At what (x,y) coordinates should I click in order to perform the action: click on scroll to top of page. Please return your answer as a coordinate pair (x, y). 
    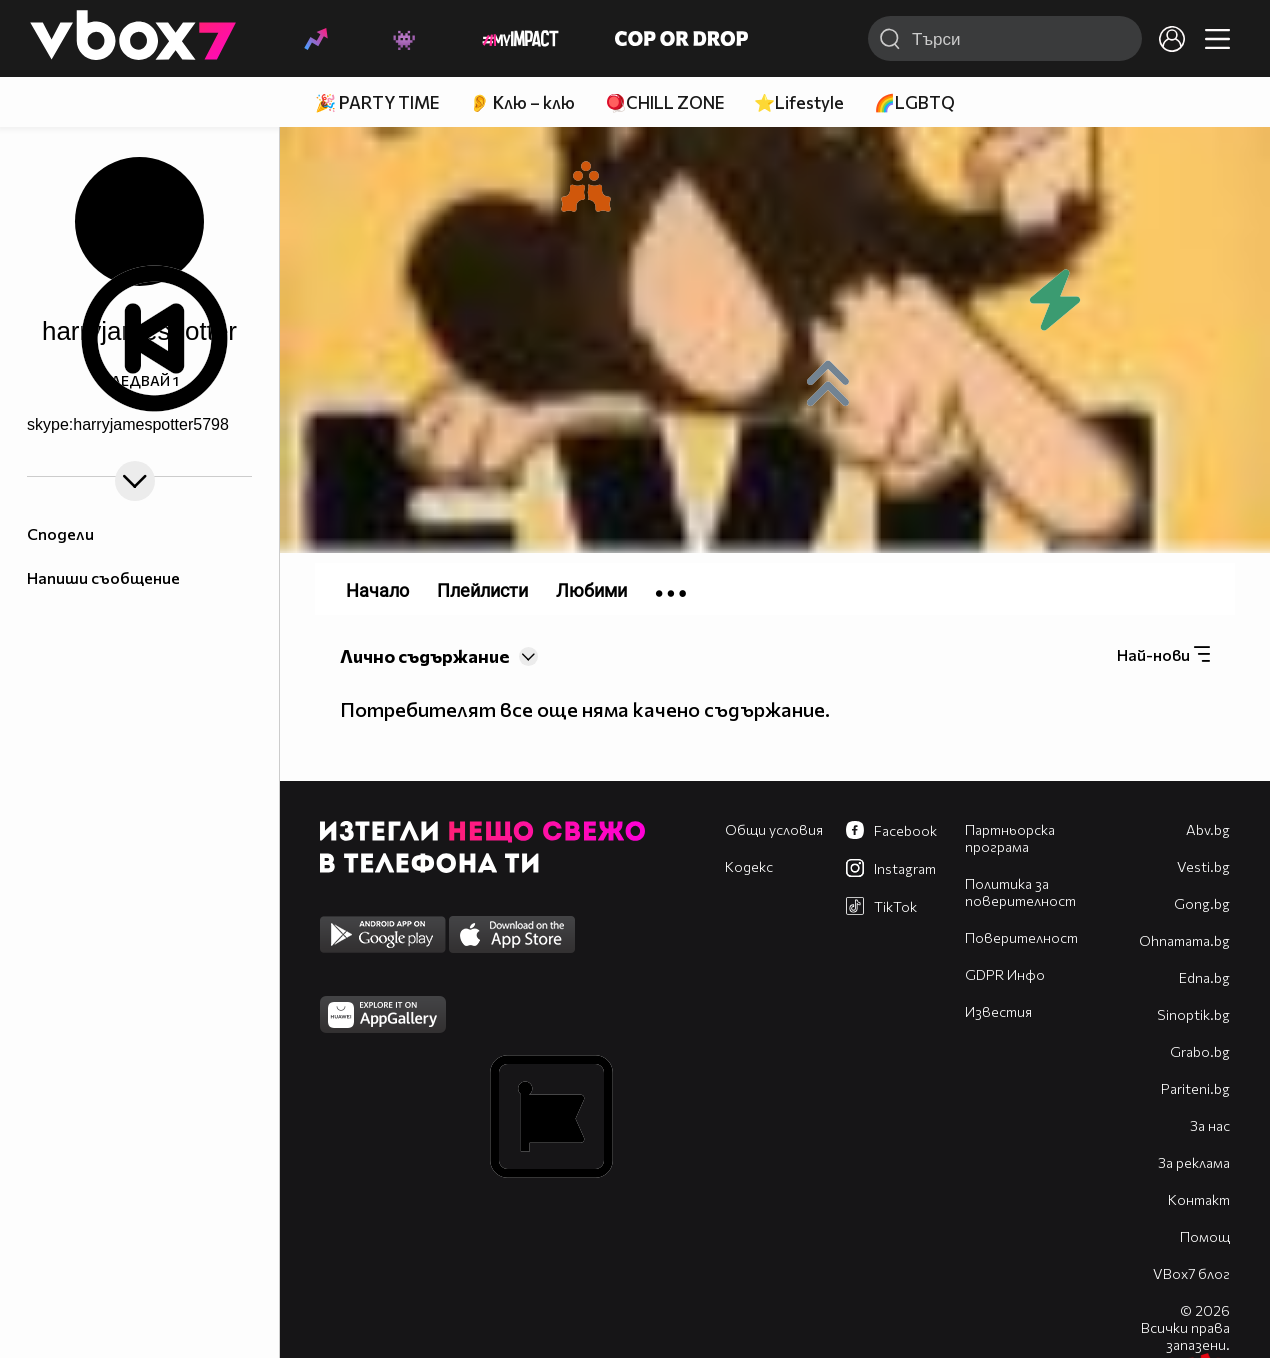
    Looking at the image, I should click on (828, 385).